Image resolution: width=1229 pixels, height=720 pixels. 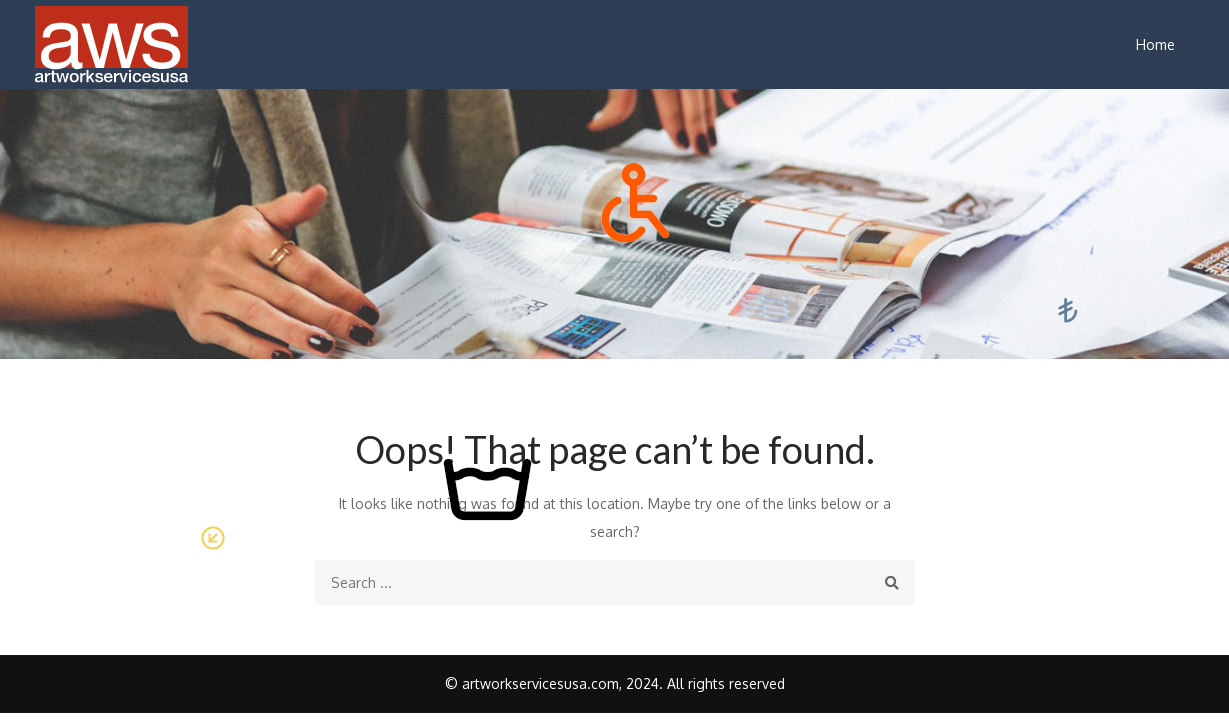 What do you see at coordinates (1068, 309) in the screenshot?
I see `indicates Turkish lira currency` at bounding box center [1068, 309].